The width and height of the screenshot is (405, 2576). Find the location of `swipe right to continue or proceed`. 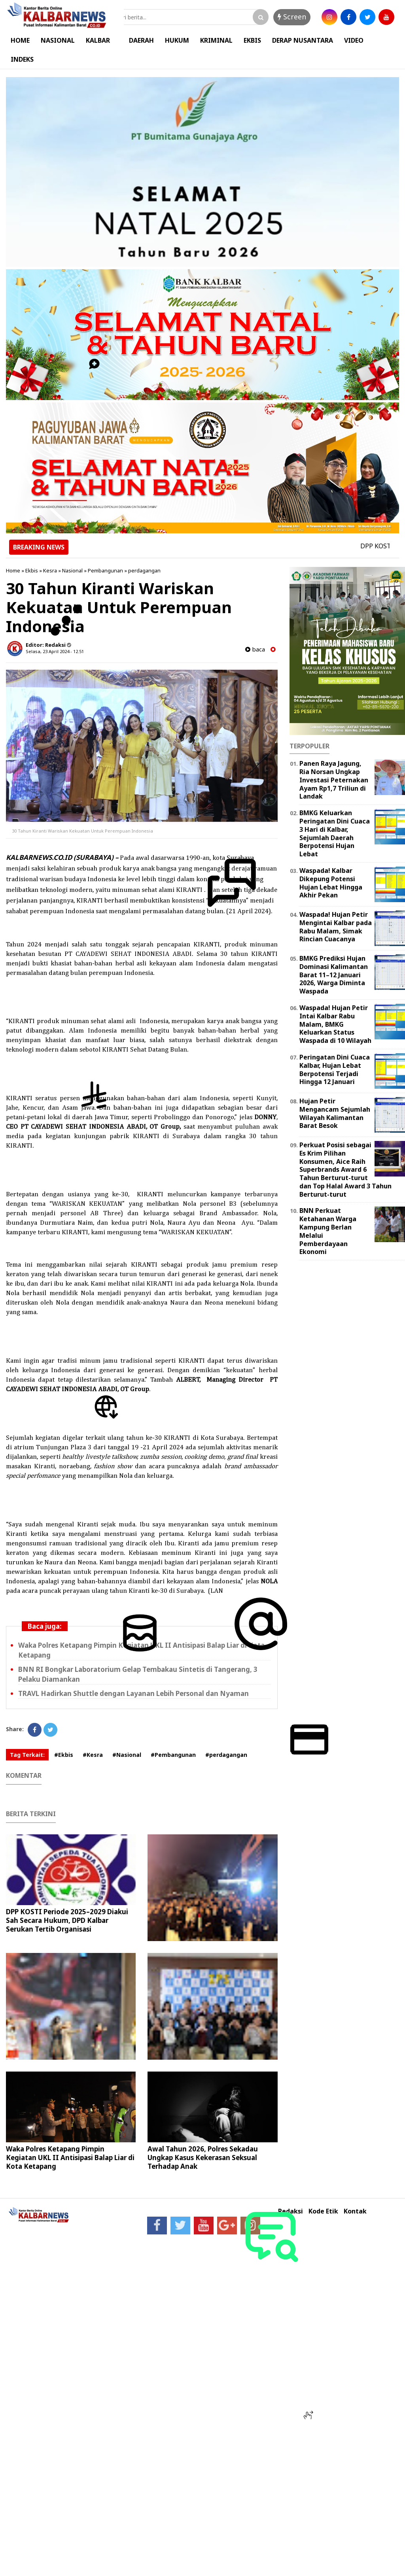

swipe right to continue or proceed is located at coordinates (308, 2415).